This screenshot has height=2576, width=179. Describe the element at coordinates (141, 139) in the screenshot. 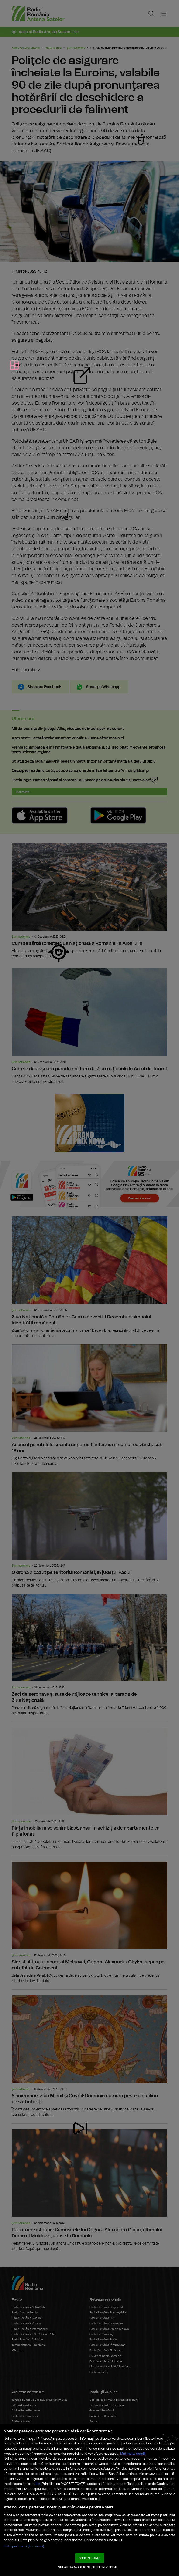

I see `order a beverage or drink` at that location.